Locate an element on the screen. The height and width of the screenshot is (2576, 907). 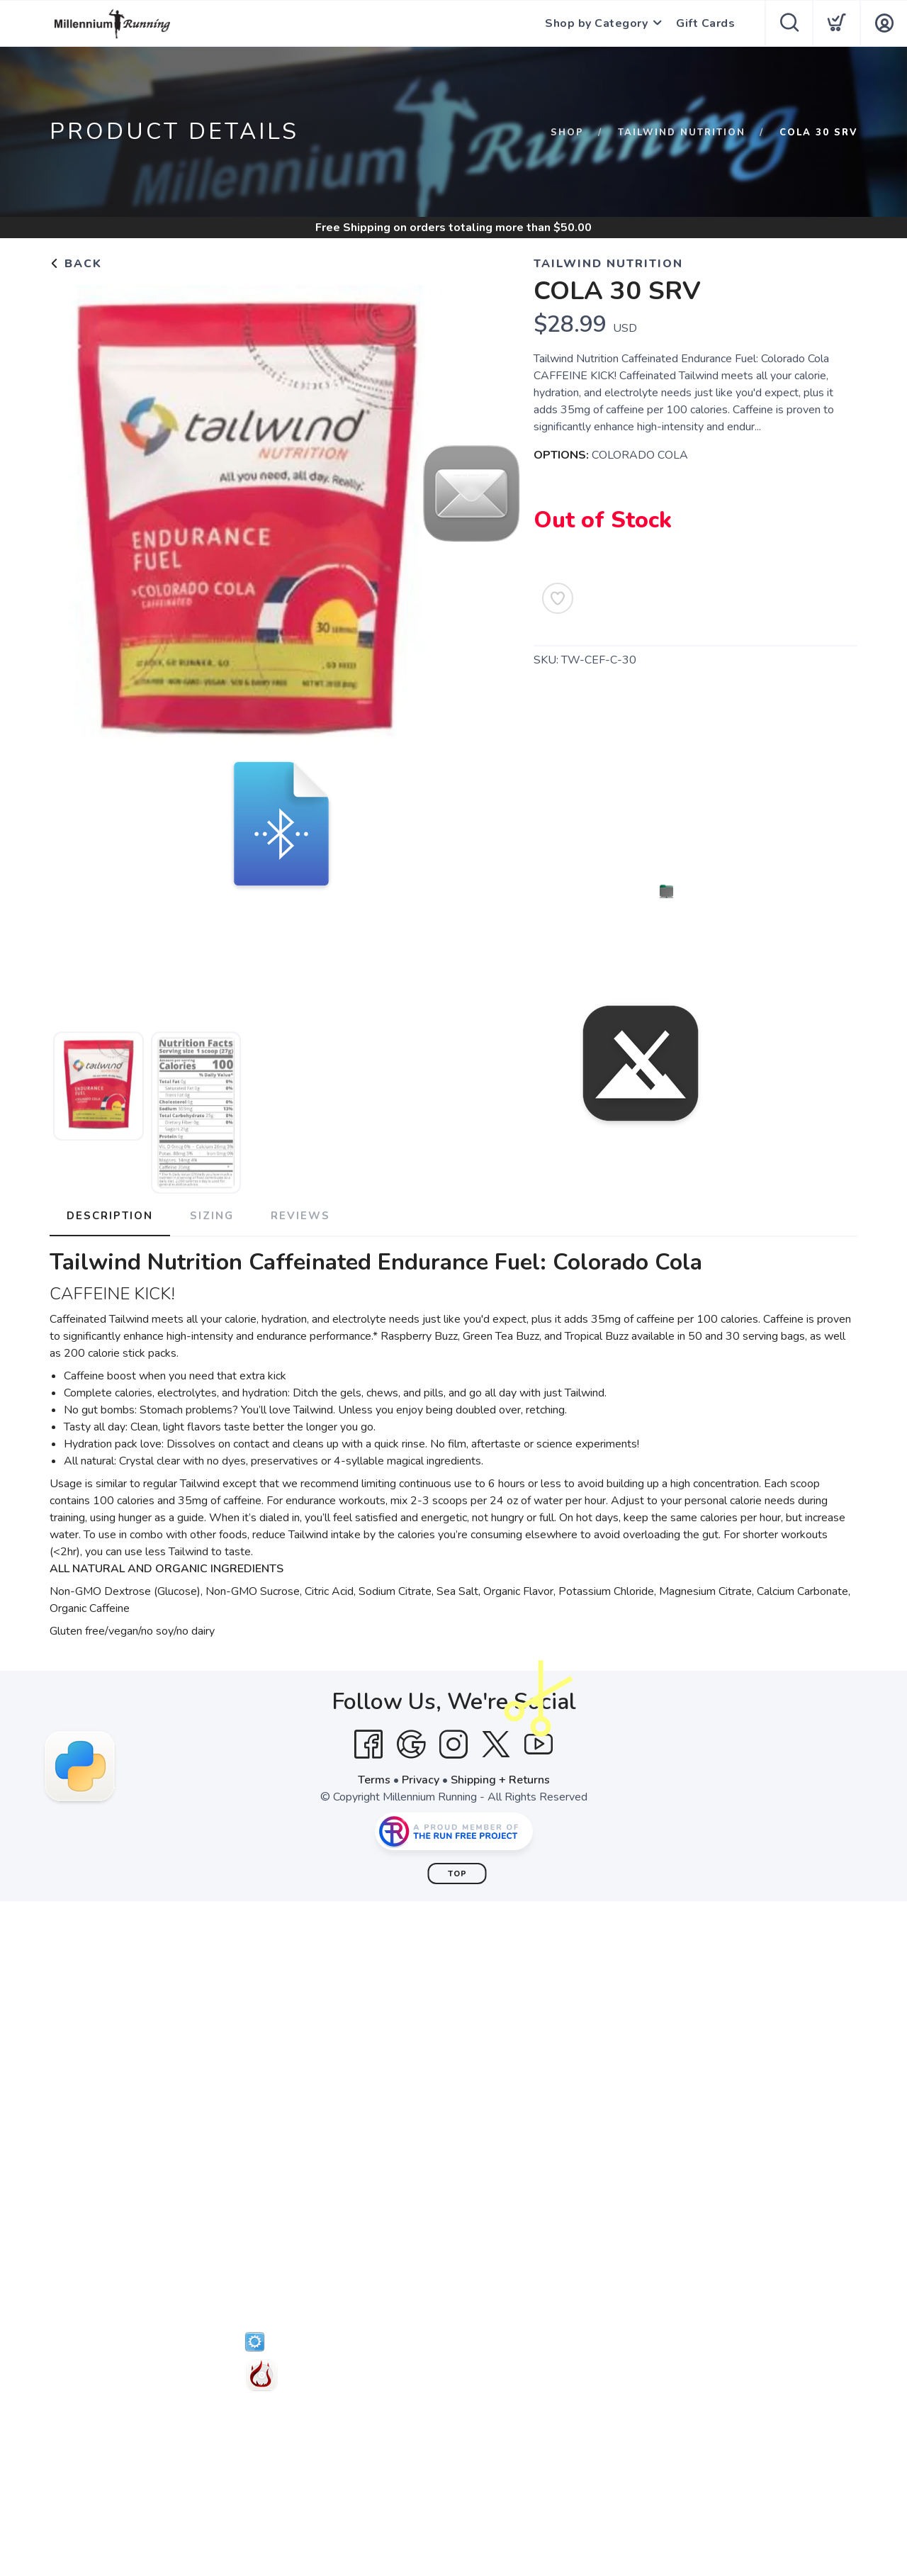
open brasero disc burning application is located at coordinates (261, 2375).